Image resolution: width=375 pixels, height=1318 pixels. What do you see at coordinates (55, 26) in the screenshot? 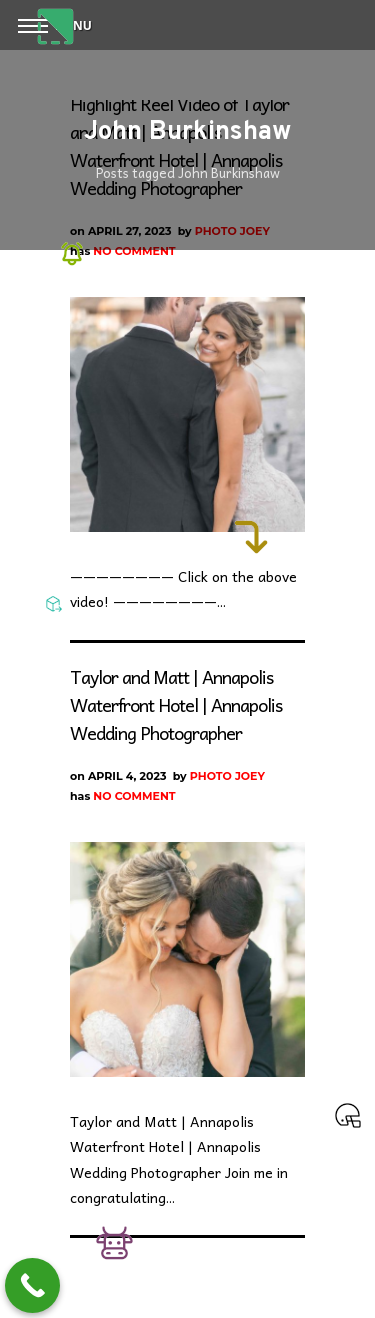
I see `invert current selection` at bounding box center [55, 26].